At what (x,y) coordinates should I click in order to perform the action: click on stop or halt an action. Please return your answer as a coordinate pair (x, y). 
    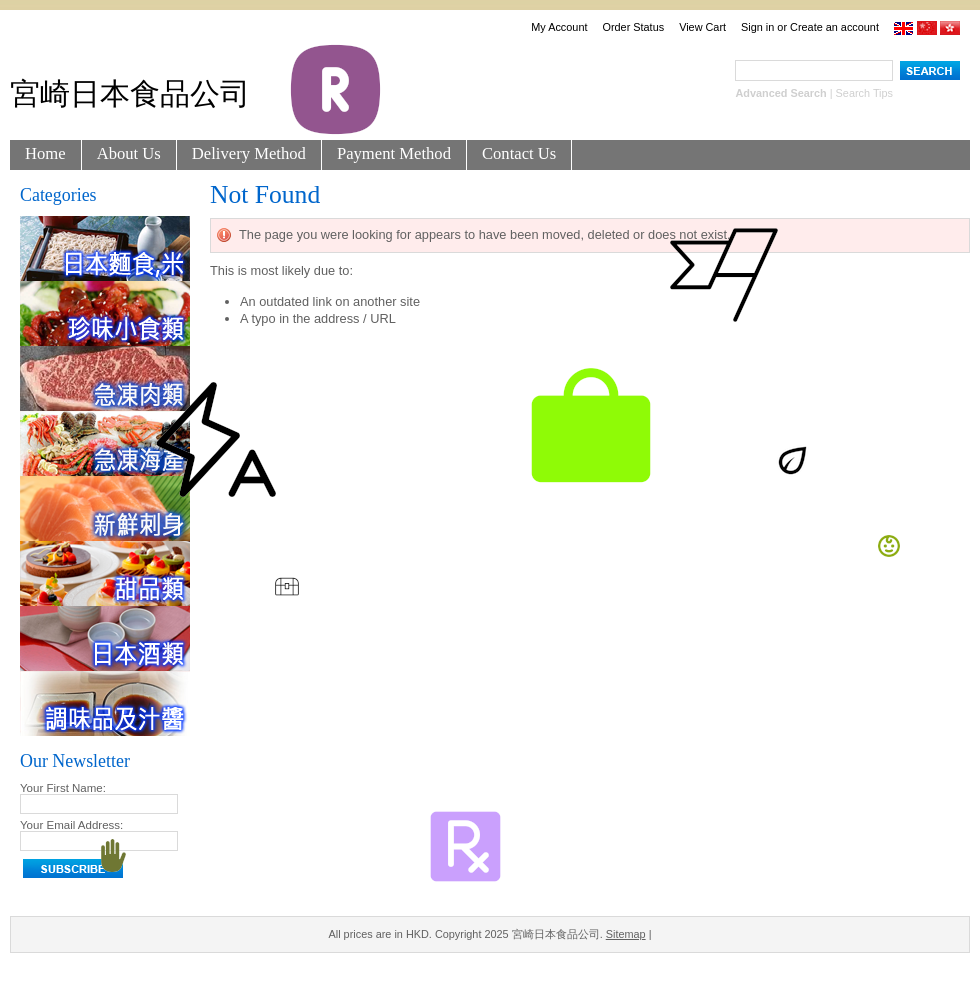
    Looking at the image, I should click on (113, 855).